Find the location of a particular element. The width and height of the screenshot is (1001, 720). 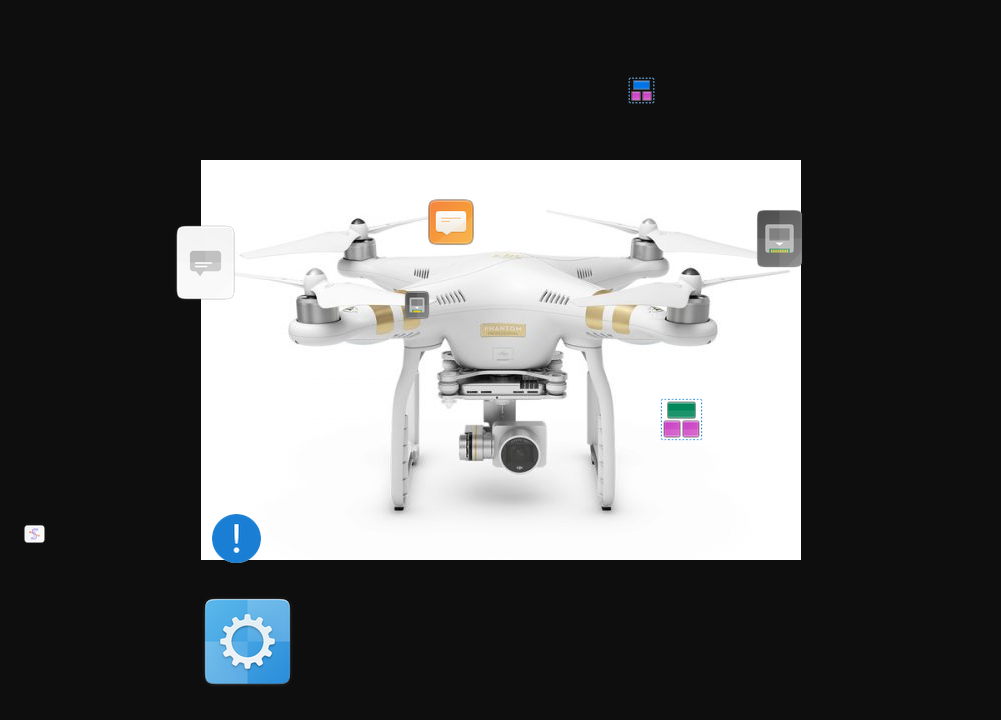

an SVG vector image file is located at coordinates (34, 533).